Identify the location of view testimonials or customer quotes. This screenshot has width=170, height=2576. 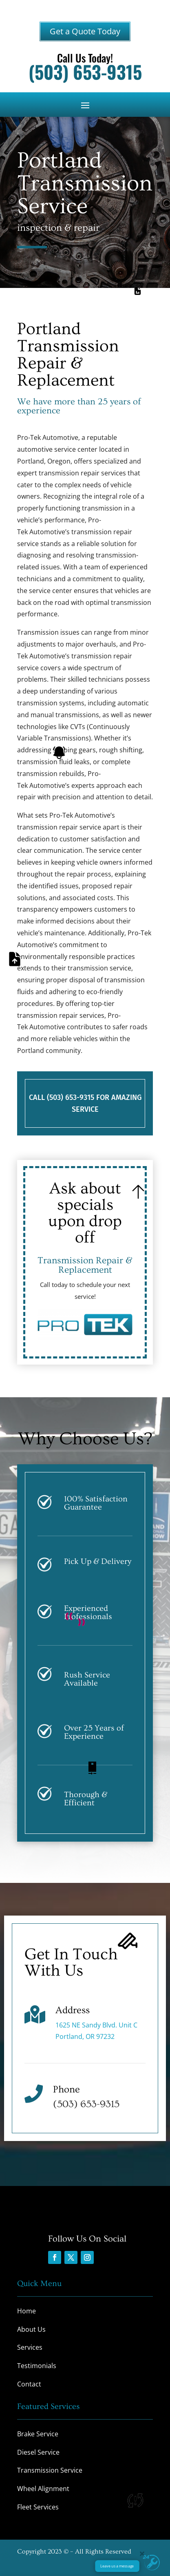
(75, 1619).